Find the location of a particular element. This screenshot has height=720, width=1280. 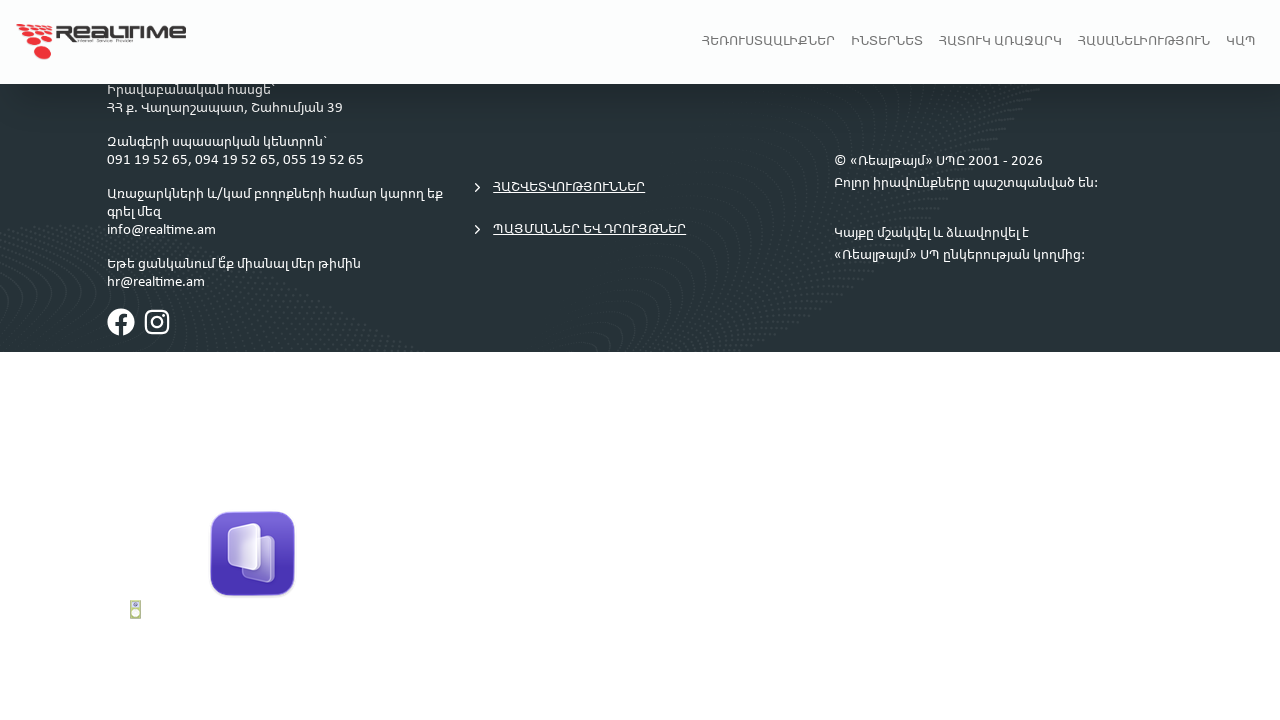

open tuple for remote pair programming is located at coordinates (252, 553).